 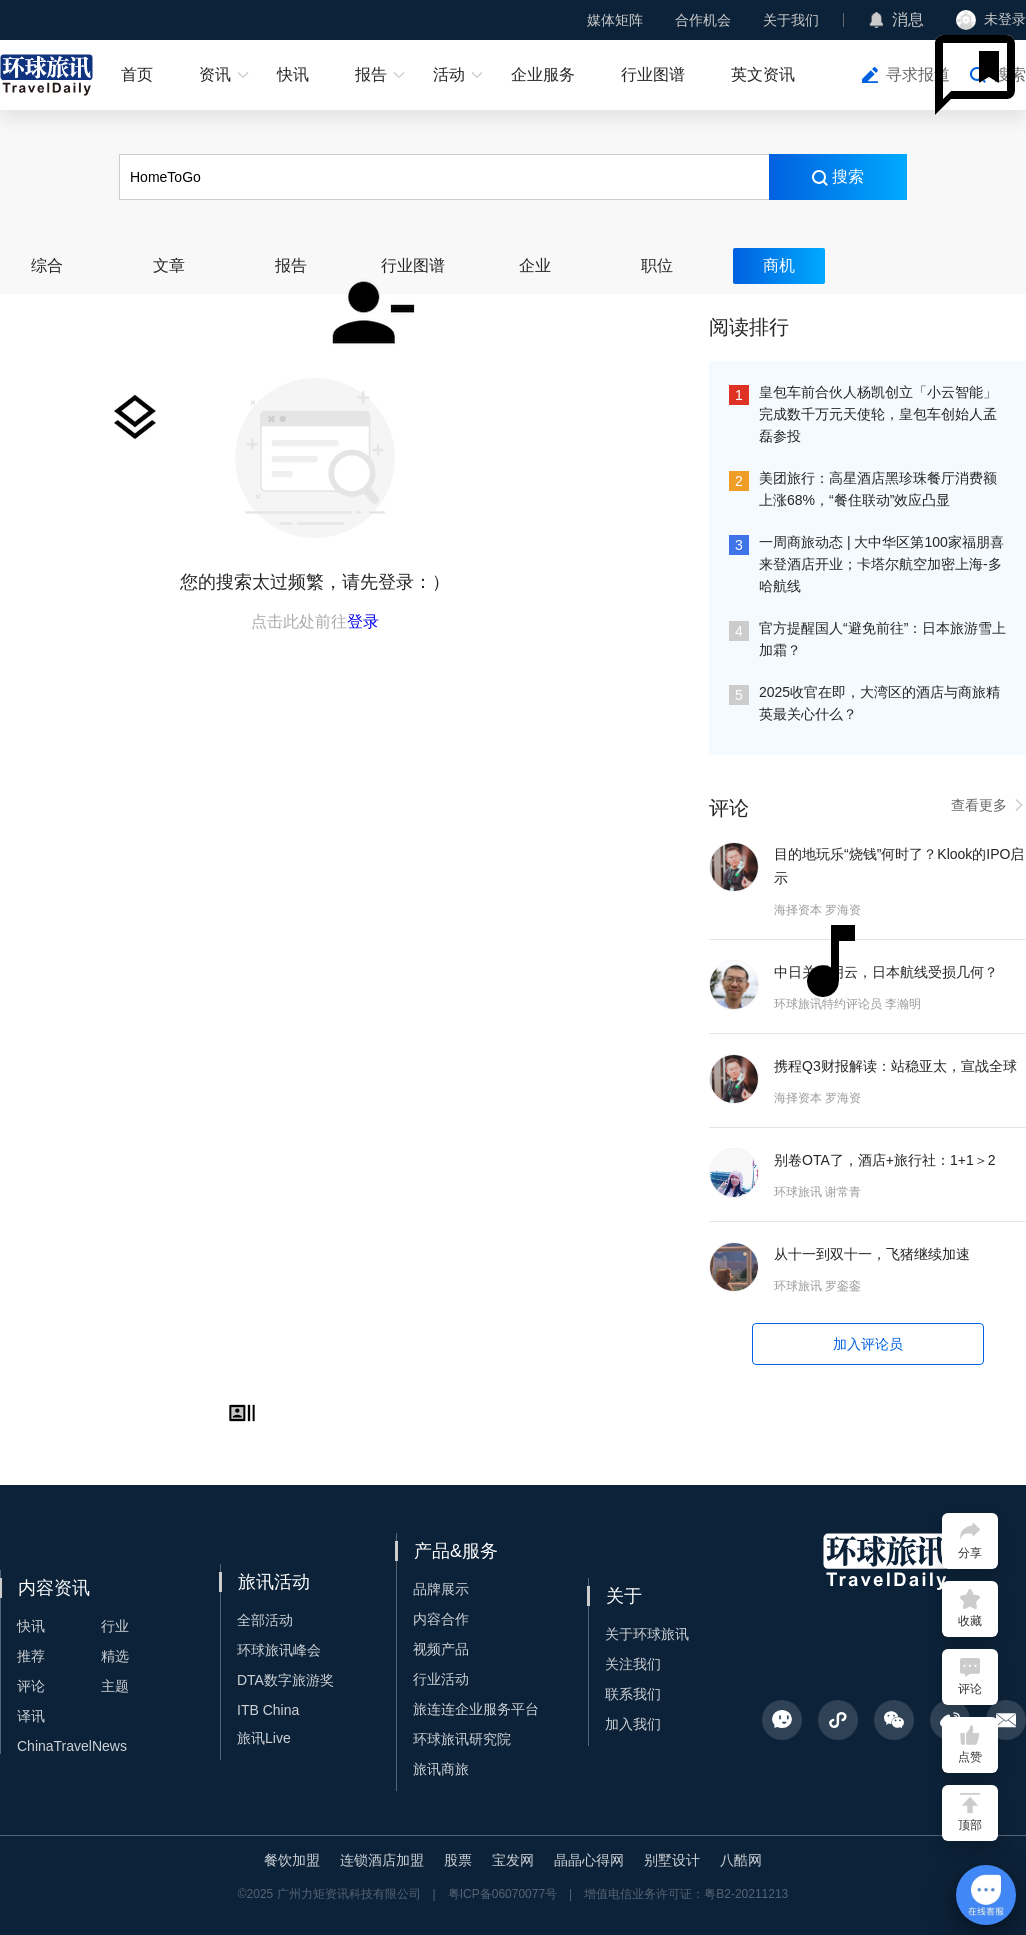 What do you see at coordinates (831, 961) in the screenshot?
I see `play or access audio content` at bounding box center [831, 961].